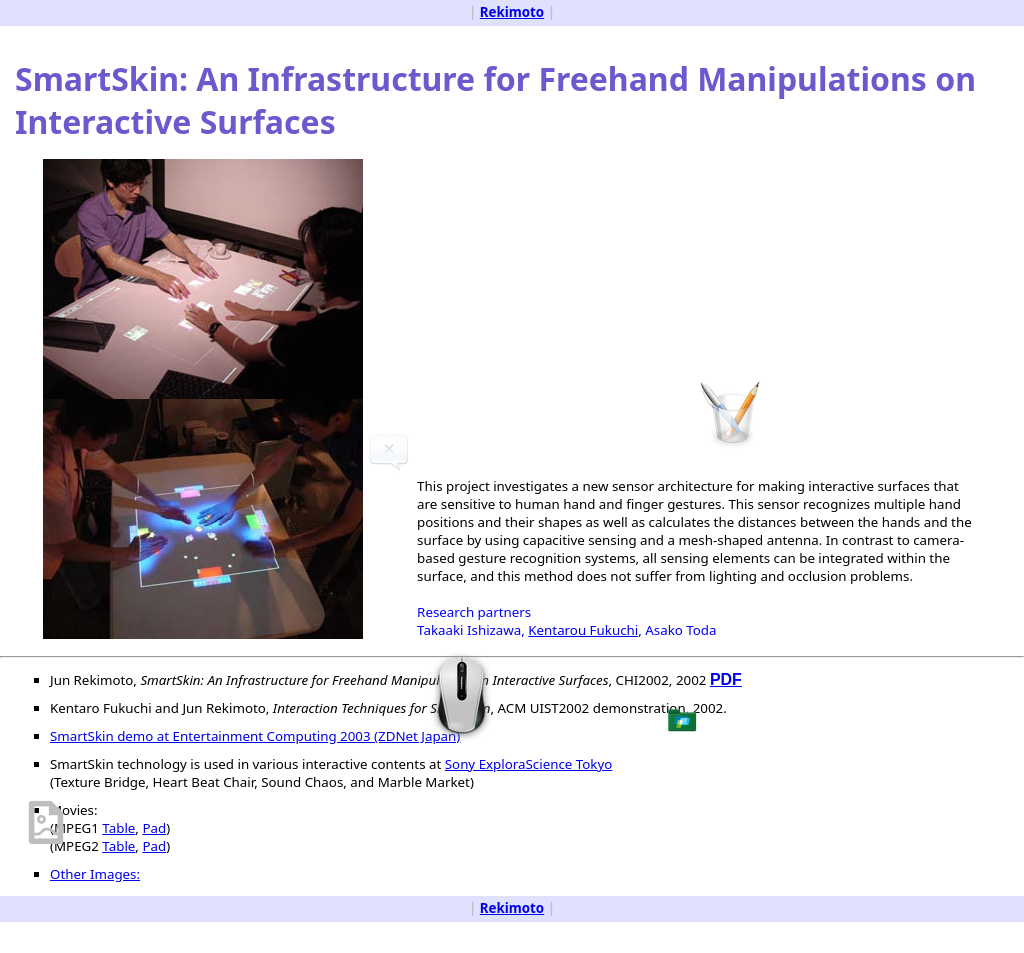 This screenshot has height=953, width=1024. I want to click on configure mouse settings, so click(461, 696).